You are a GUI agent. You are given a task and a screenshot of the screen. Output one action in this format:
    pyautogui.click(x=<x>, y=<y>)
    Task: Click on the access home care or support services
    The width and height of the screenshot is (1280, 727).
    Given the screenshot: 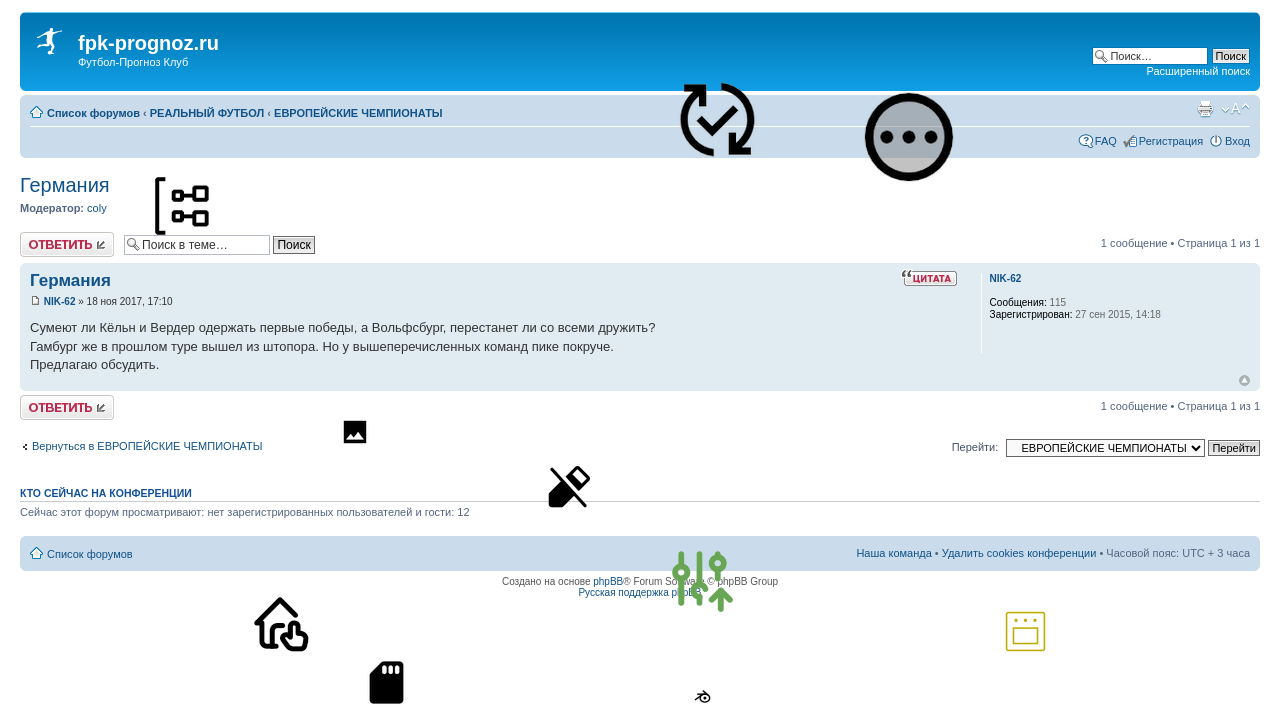 What is the action you would take?
    pyautogui.click(x=280, y=623)
    